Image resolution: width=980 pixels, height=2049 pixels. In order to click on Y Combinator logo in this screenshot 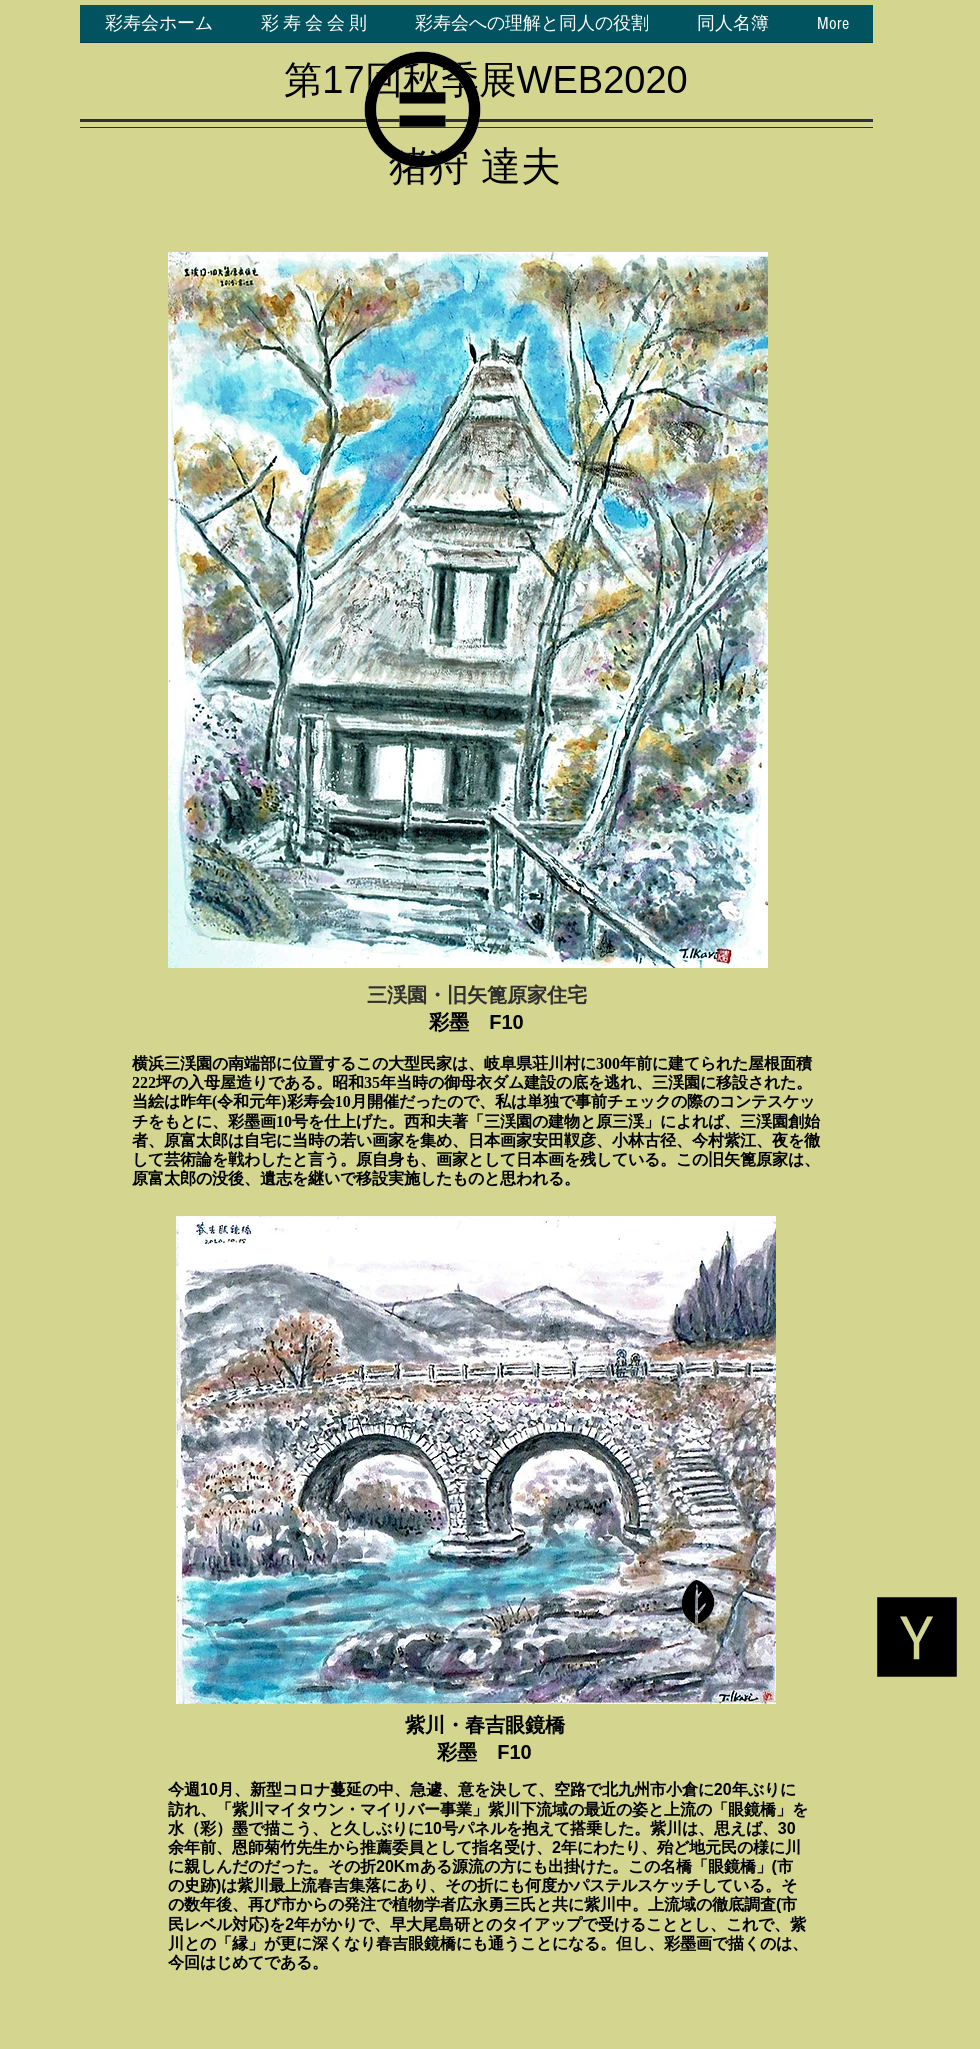, I will do `click(917, 1637)`.